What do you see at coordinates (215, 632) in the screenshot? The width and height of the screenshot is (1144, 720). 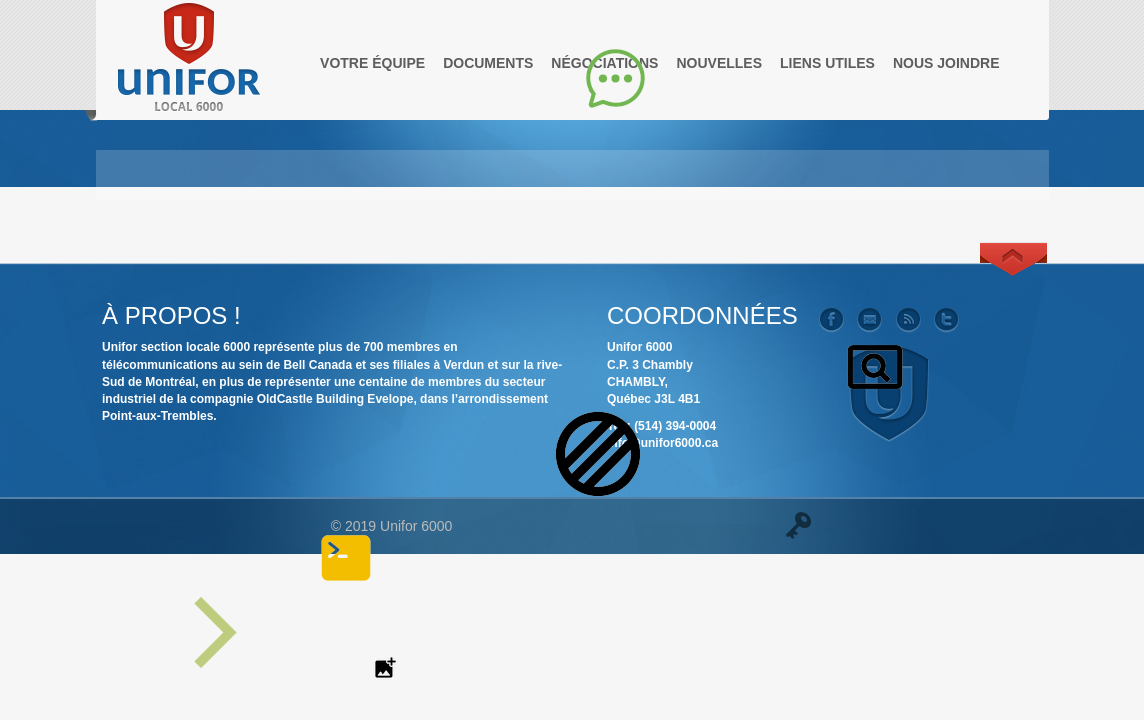 I see `navigate to the next item or screen` at bounding box center [215, 632].